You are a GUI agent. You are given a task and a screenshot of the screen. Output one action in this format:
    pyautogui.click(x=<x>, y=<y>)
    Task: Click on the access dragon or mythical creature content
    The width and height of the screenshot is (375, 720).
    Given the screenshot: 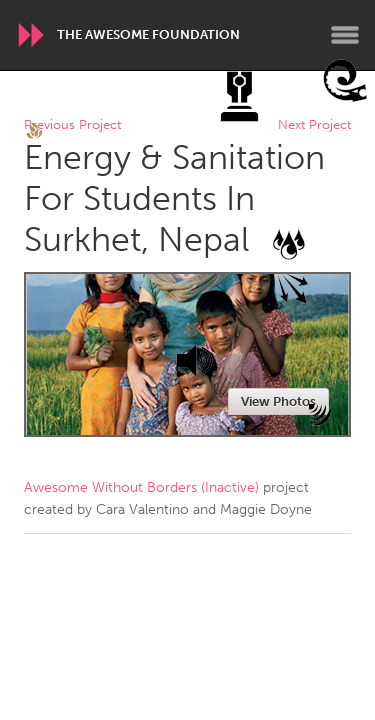 What is the action you would take?
    pyautogui.click(x=345, y=81)
    